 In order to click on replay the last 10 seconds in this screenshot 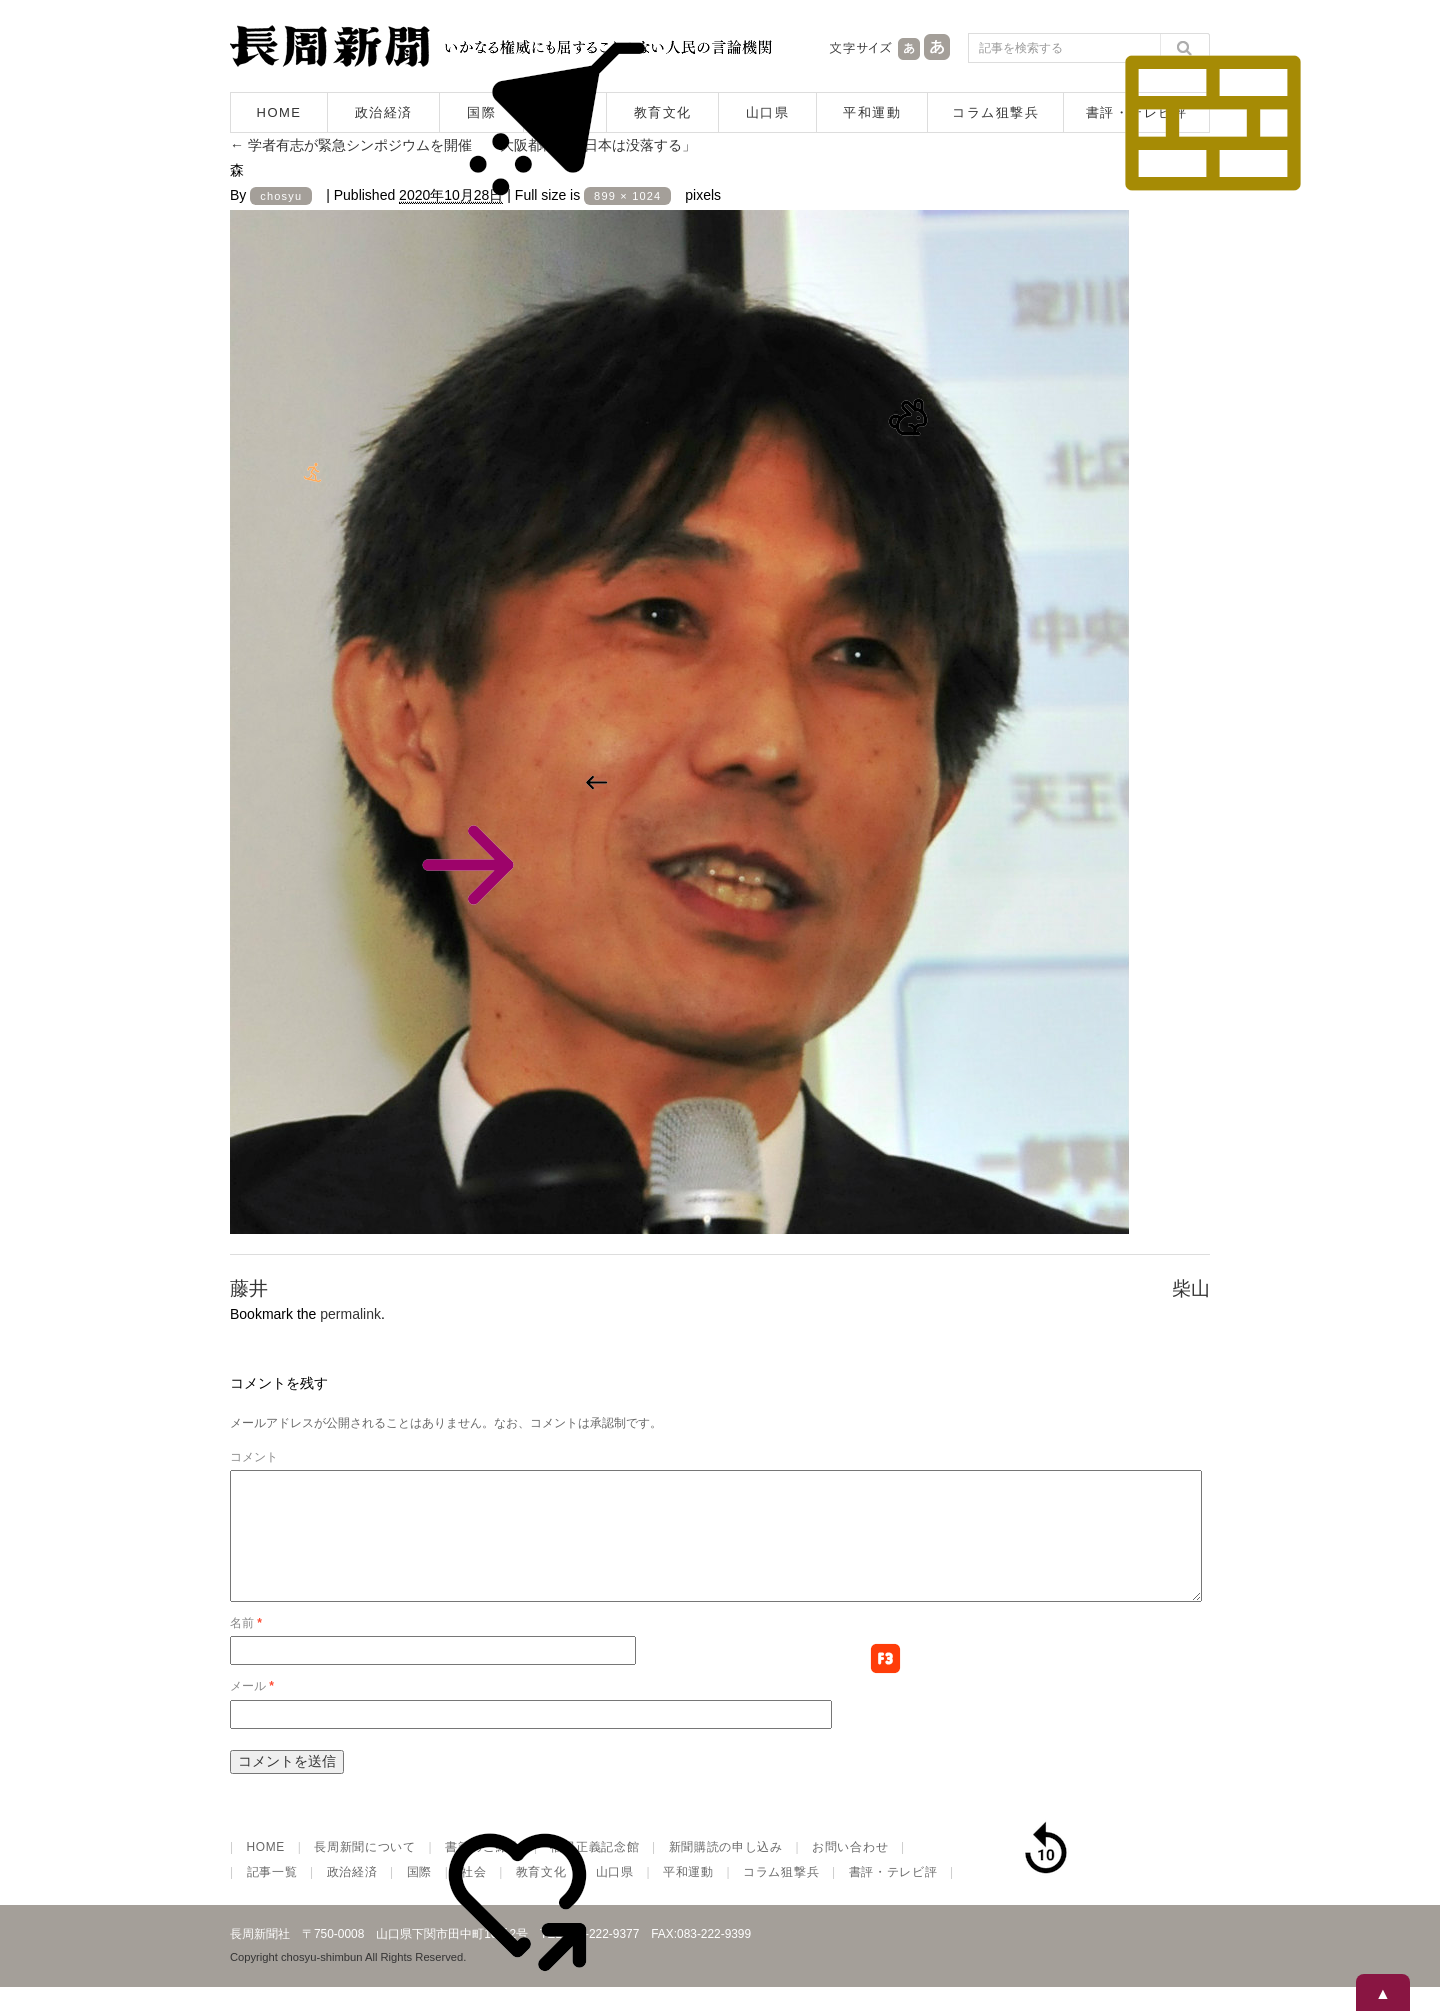, I will do `click(1046, 1850)`.